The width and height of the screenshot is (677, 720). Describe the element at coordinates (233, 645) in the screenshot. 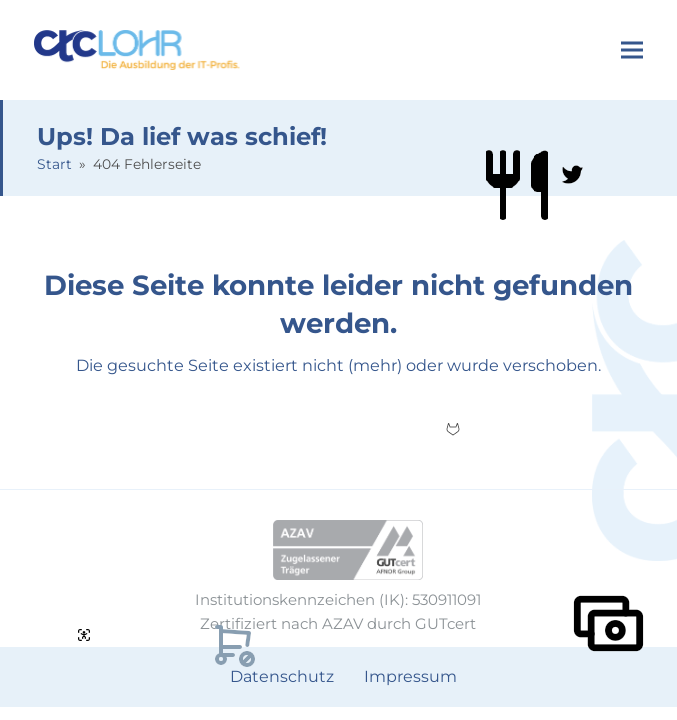

I see `cancel or remove your shopping cart` at that location.